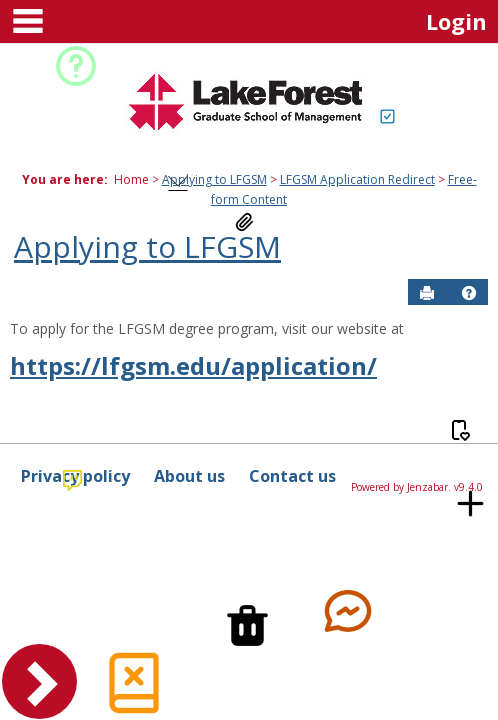 The image size is (498, 720). Describe the element at coordinates (72, 480) in the screenshot. I see `open twitch app` at that location.